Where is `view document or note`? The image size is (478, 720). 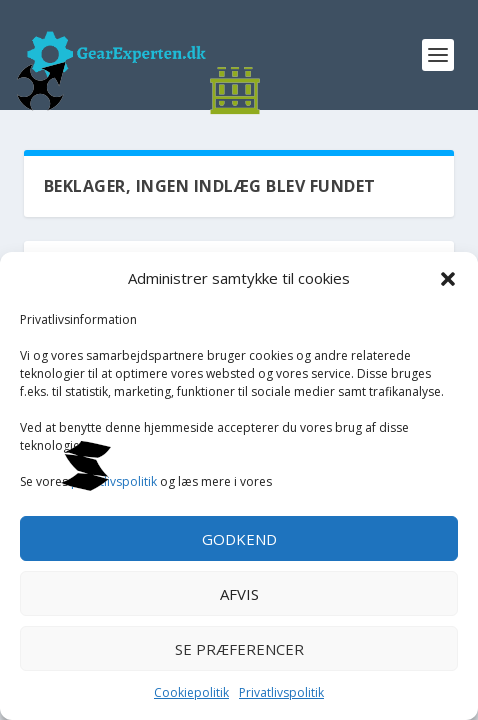
view document or note is located at coordinates (86, 466).